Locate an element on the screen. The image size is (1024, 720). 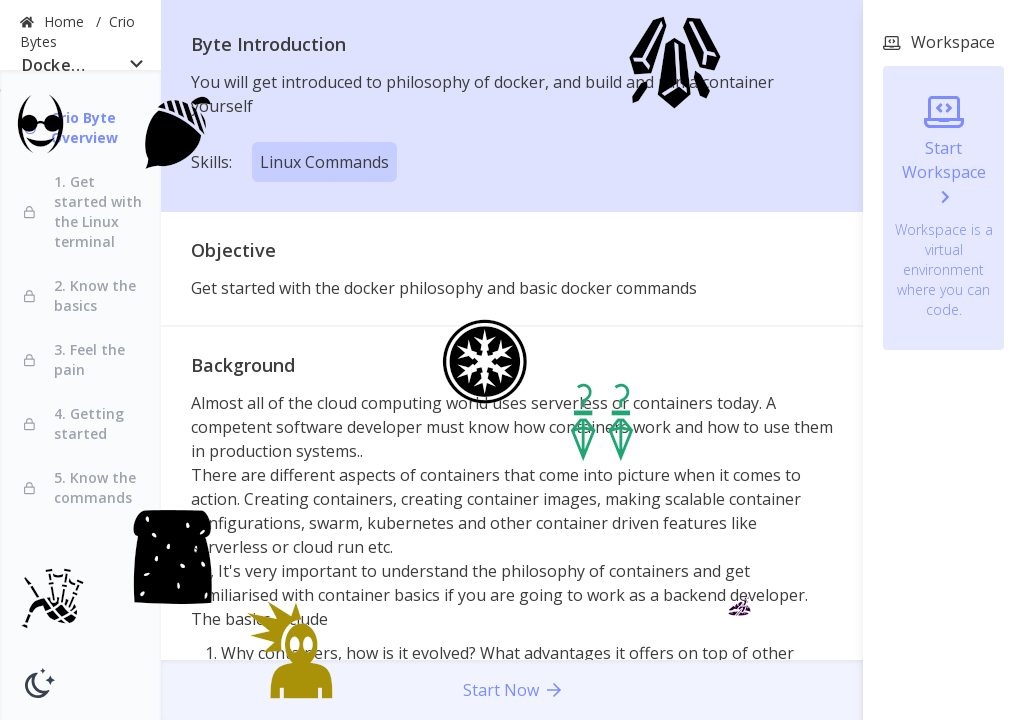
nature or forest-themed game category is located at coordinates (177, 133).